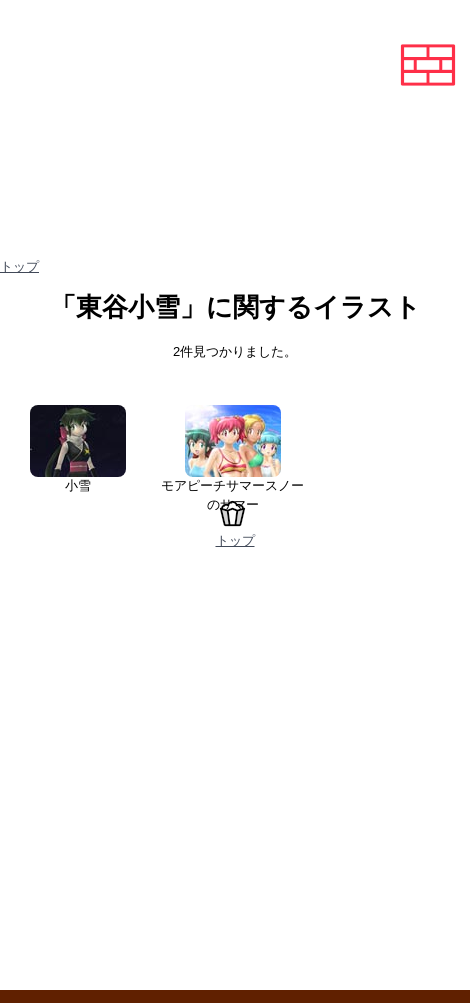  Describe the element at coordinates (428, 65) in the screenshot. I see `access firewall or security settings` at that location.